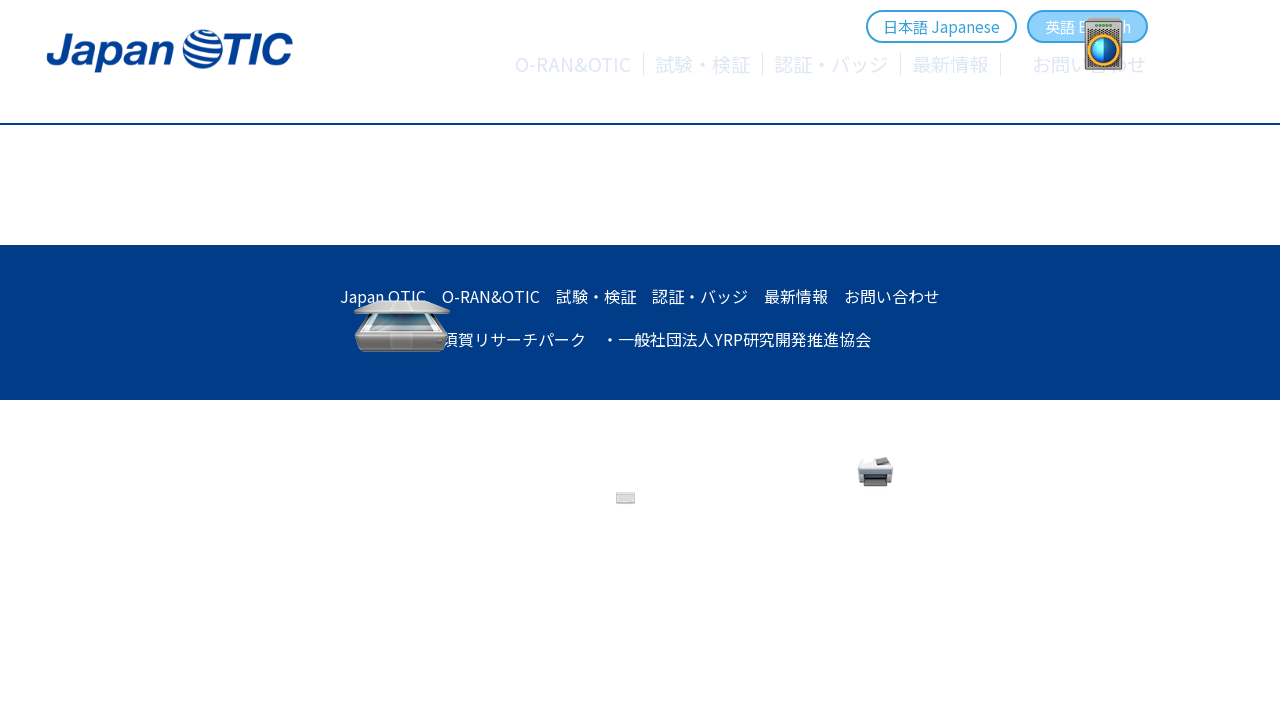  I want to click on browse network printers via SMB protocol, so click(875, 471).